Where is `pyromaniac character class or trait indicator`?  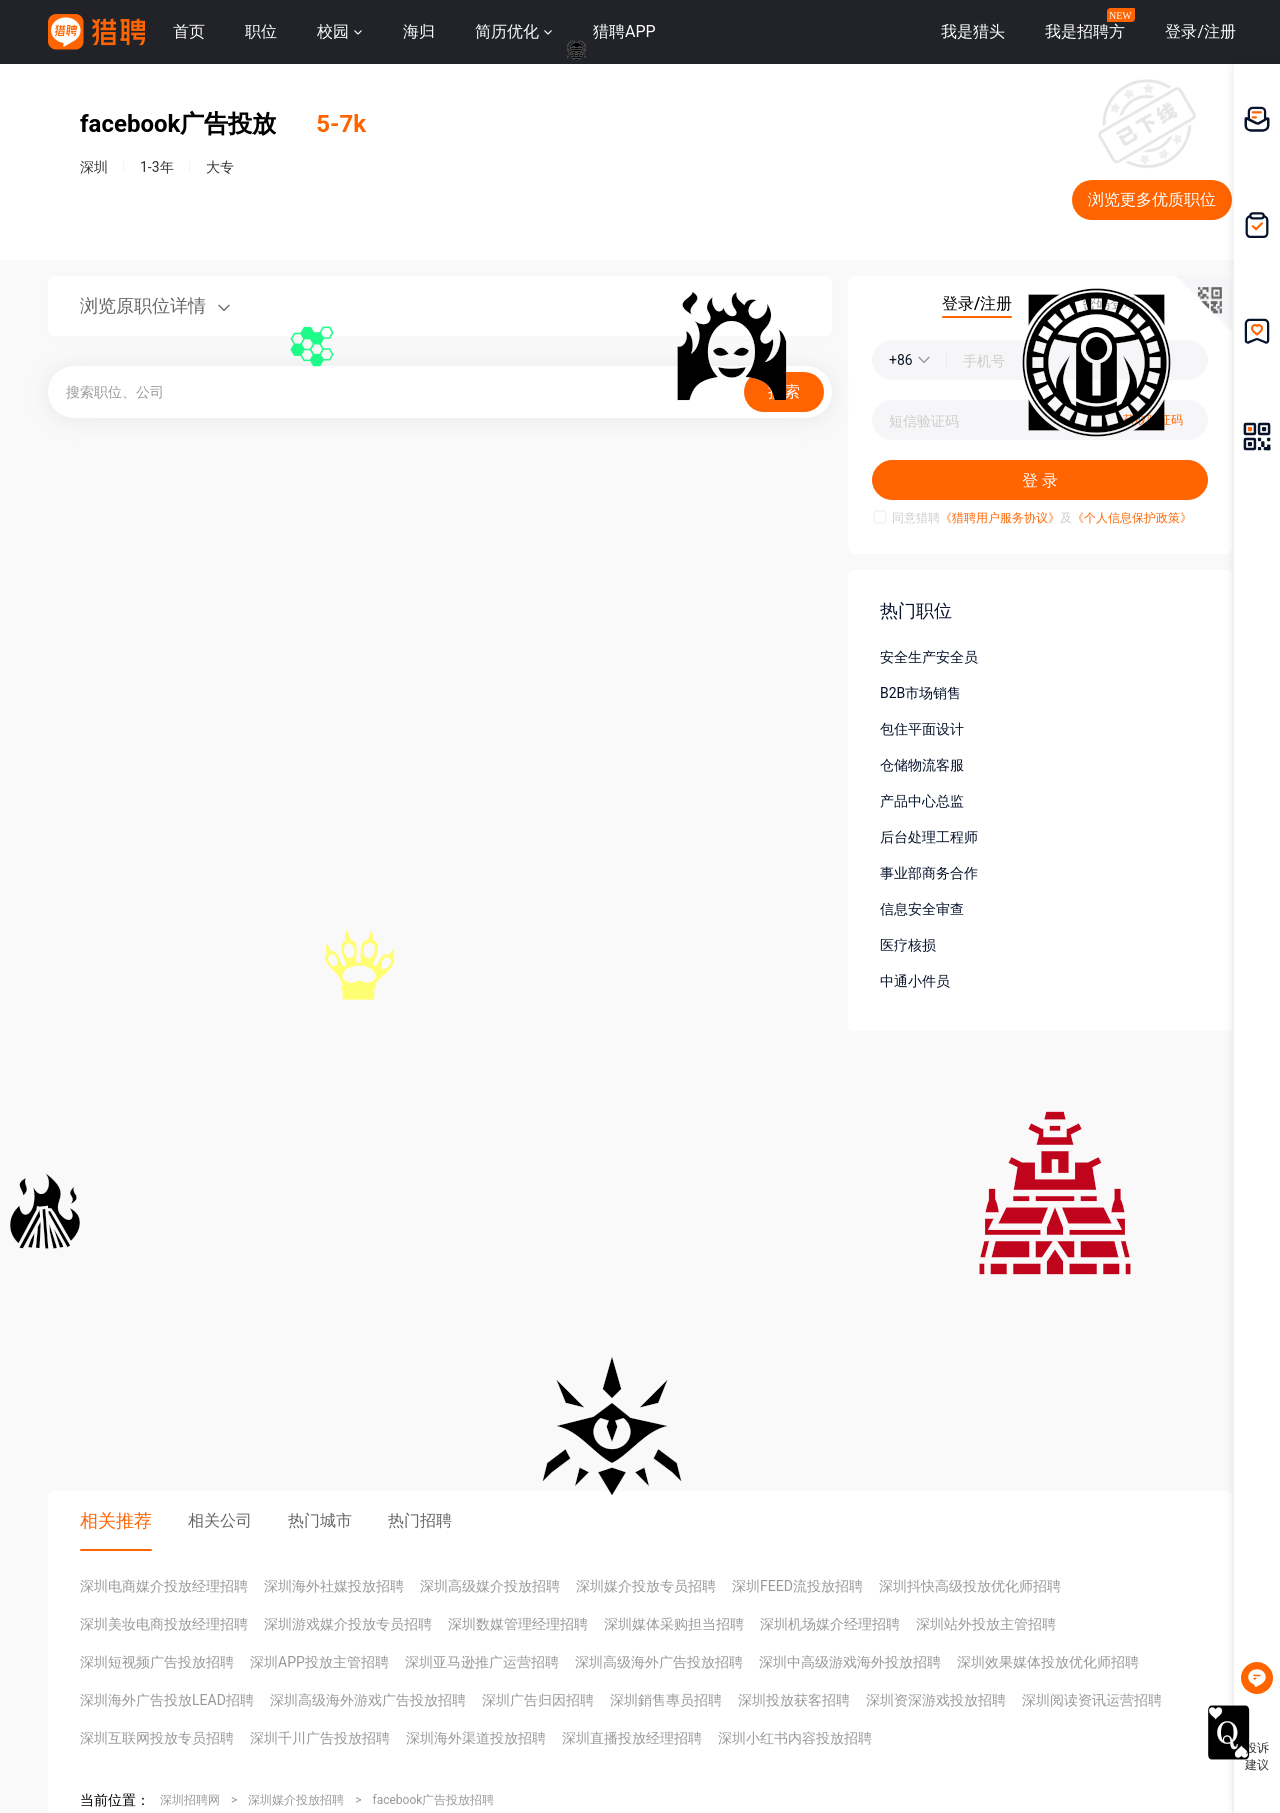
pyromaniac character class or trait indicator is located at coordinates (731, 345).